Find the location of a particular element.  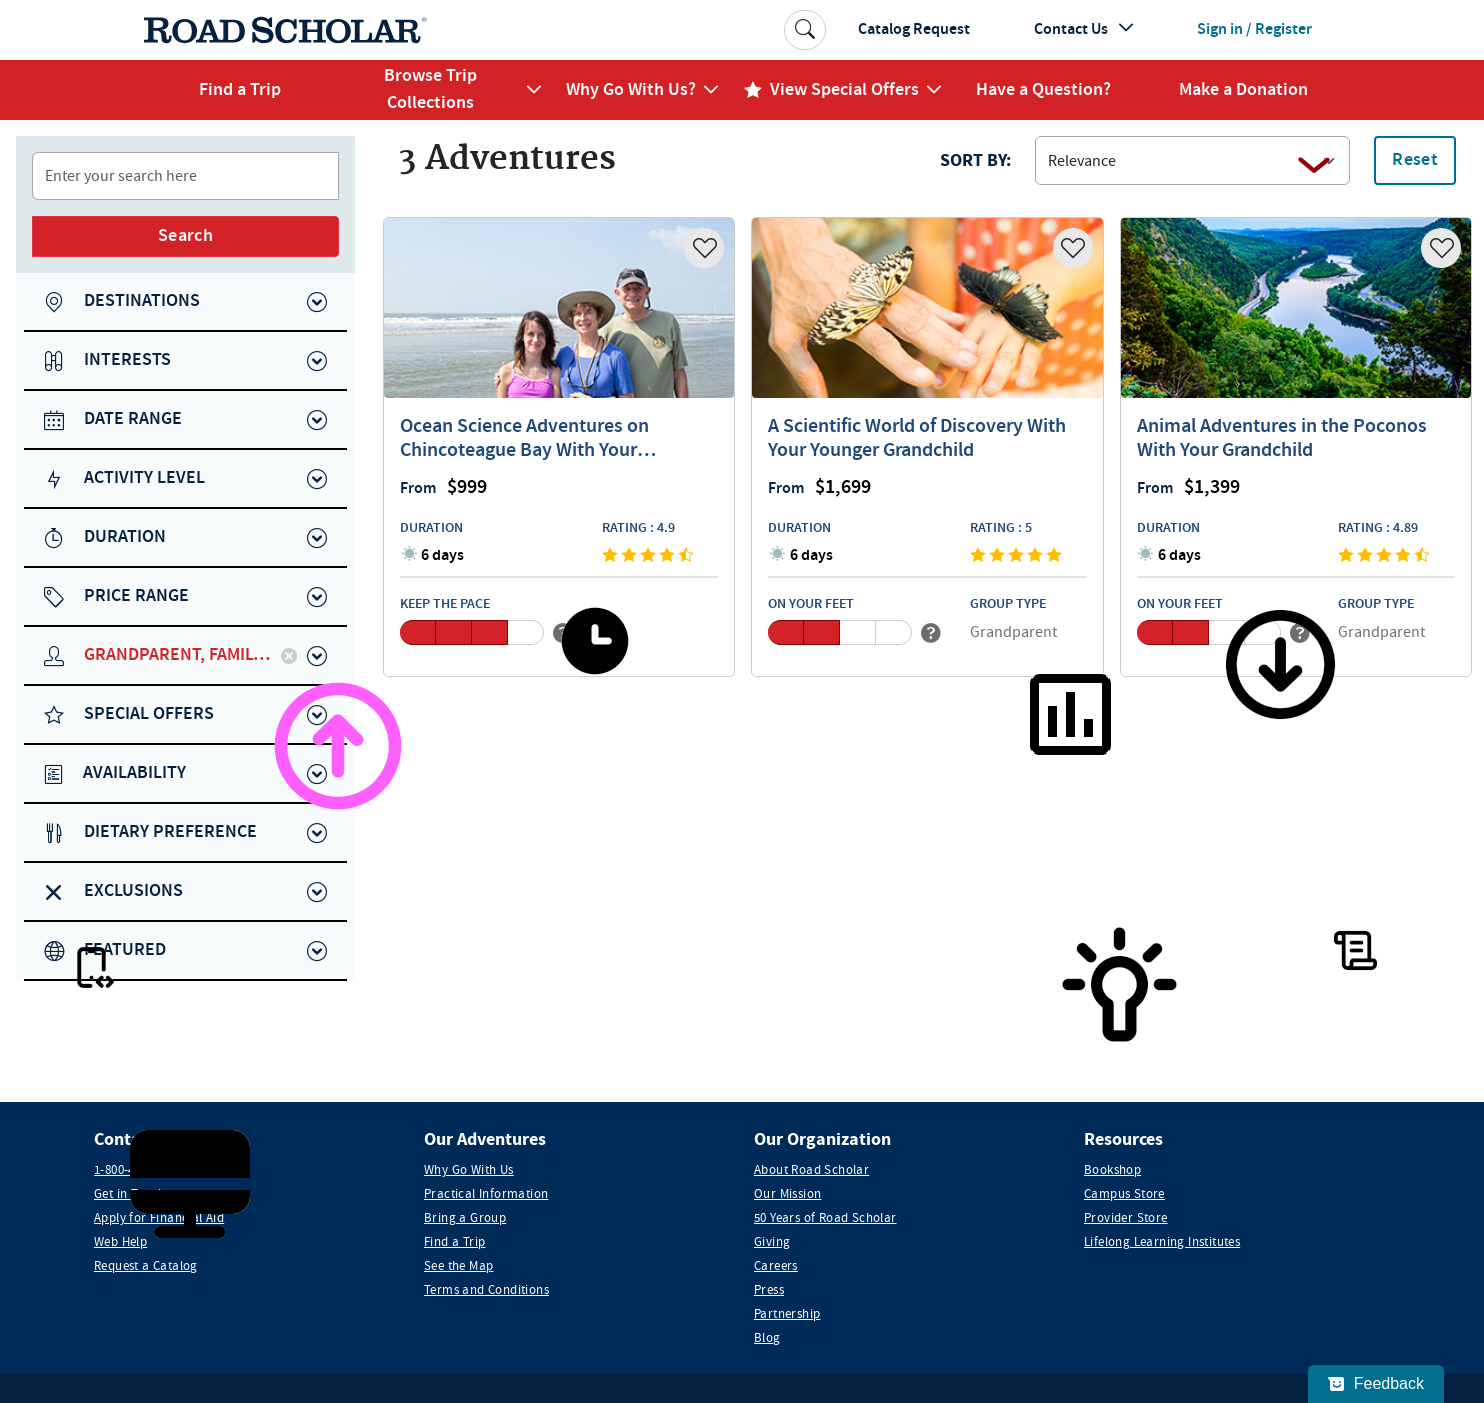

insert a chart or graph into the document is located at coordinates (1070, 714).